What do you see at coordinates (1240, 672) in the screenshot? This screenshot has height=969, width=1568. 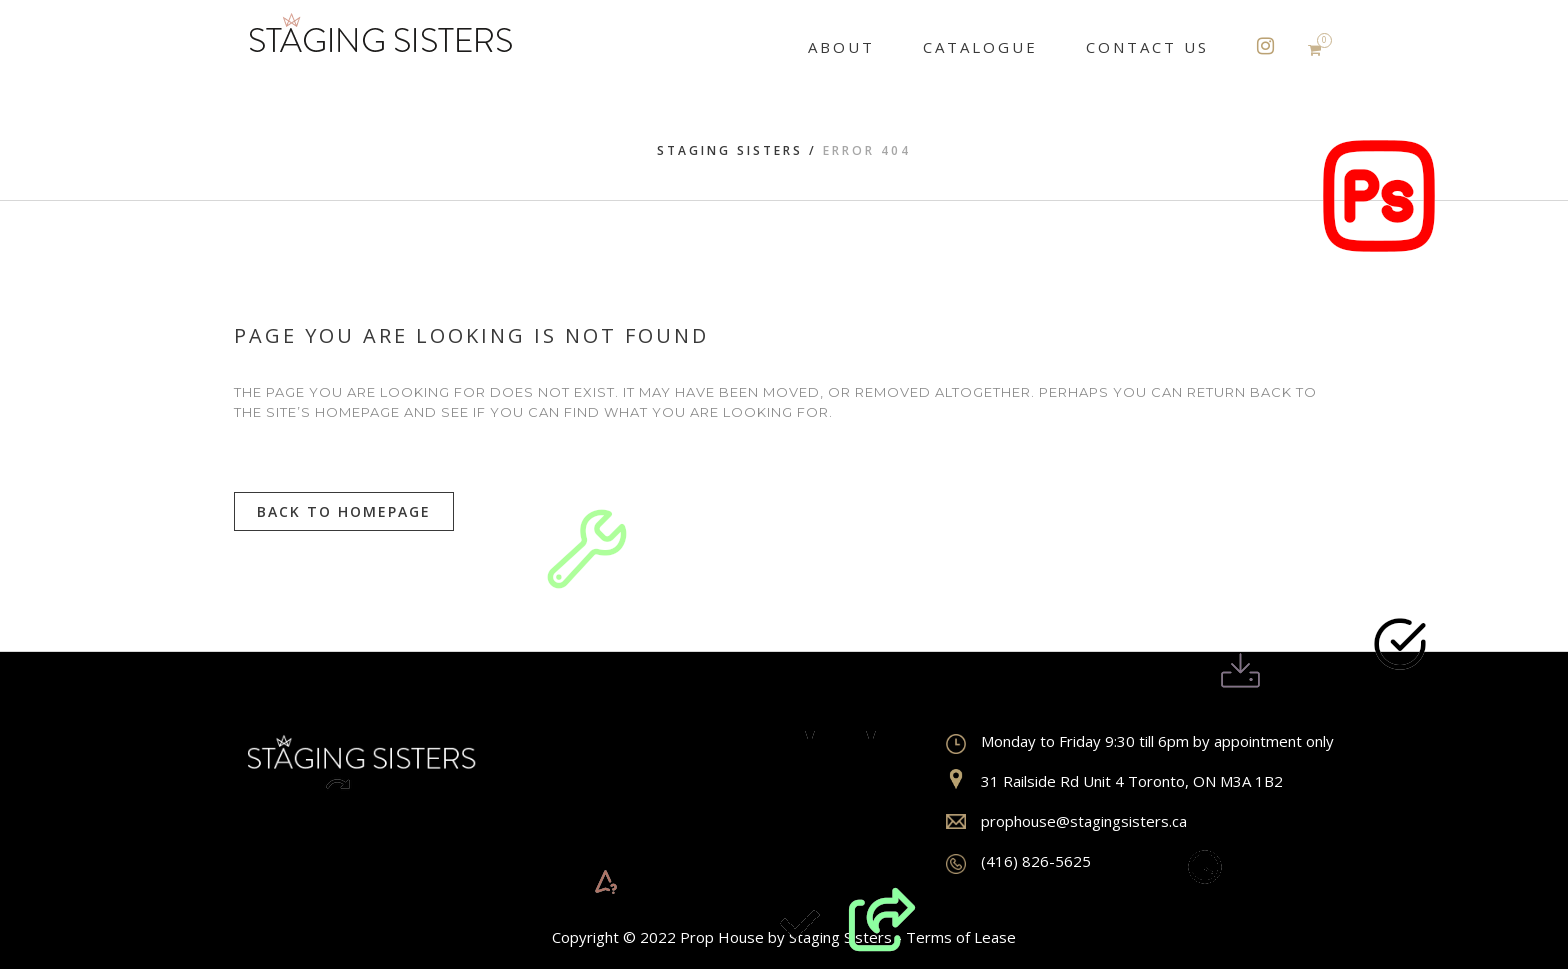 I see `download a file to your device` at bounding box center [1240, 672].